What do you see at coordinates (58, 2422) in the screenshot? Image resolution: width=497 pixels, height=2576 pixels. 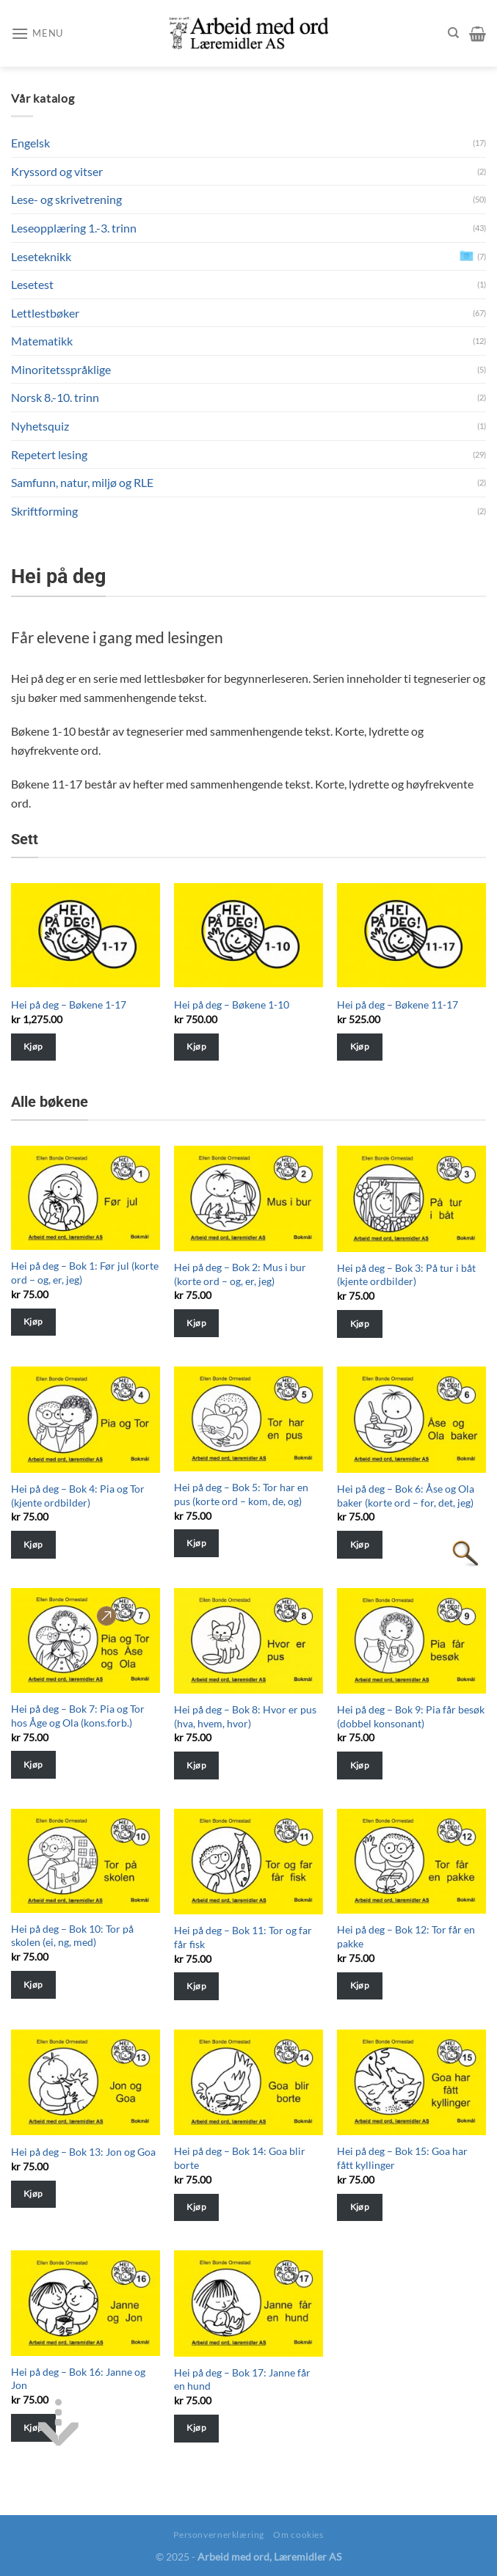 I see `open downloads folder` at bounding box center [58, 2422].